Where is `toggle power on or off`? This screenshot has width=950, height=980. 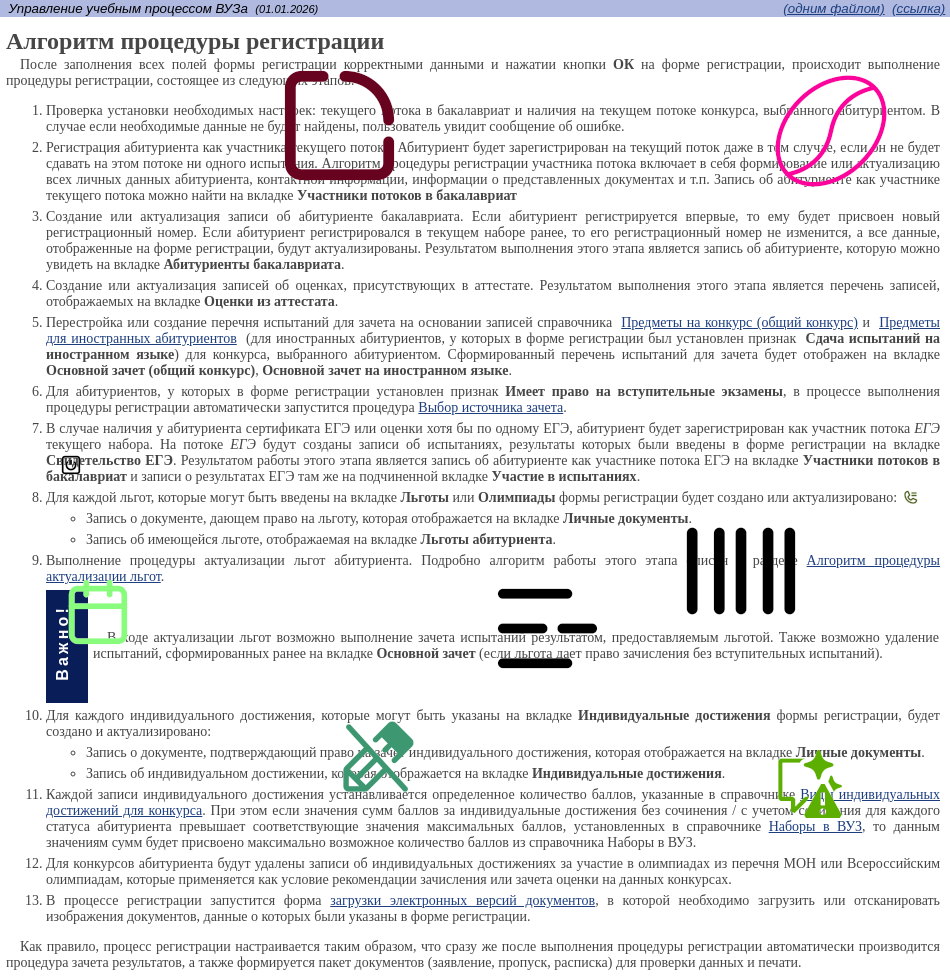
toggle power on or off is located at coordinates (71, 465).